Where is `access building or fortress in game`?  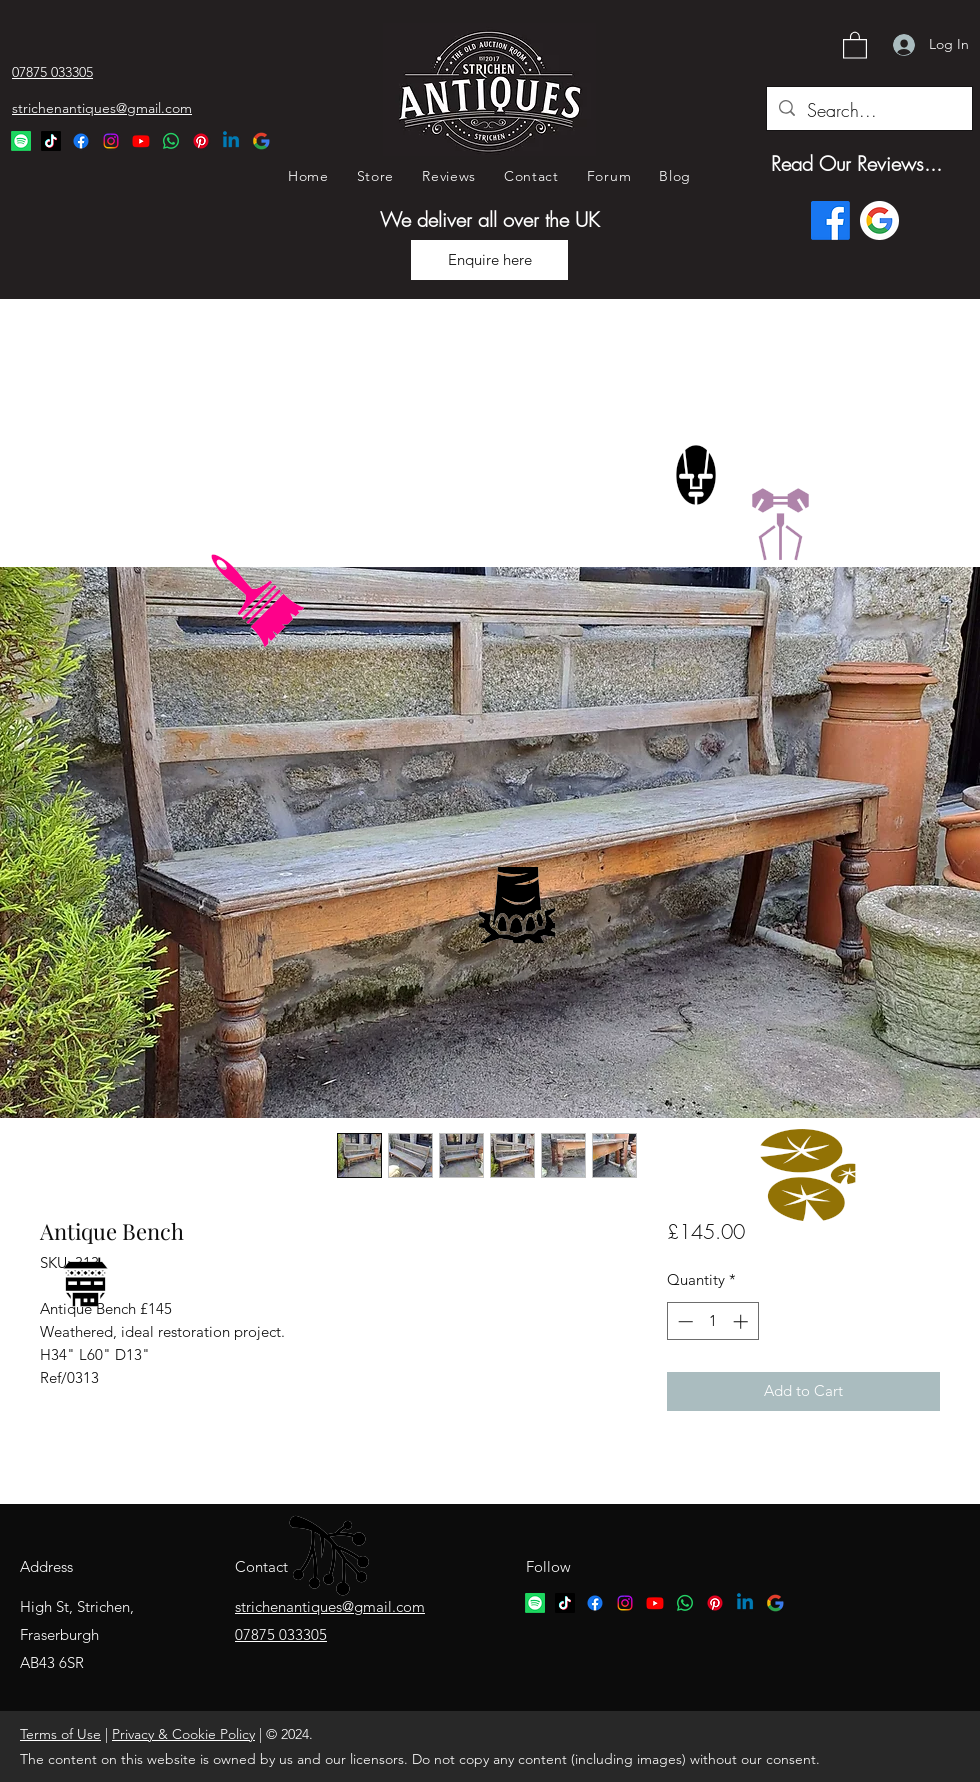 access building or fortress in game is located at coordinates (85, 1281).